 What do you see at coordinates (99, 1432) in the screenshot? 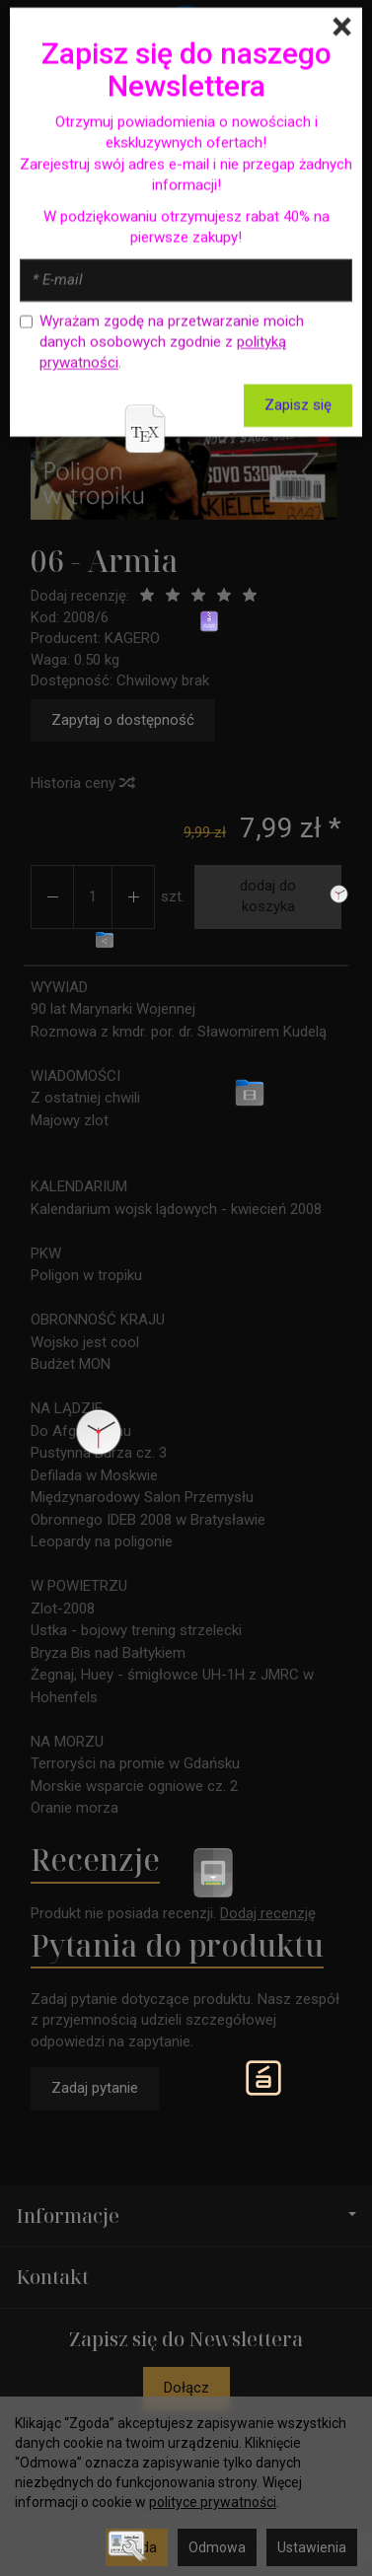
I see `access time and date settings` at bounding box center [99, 1432].